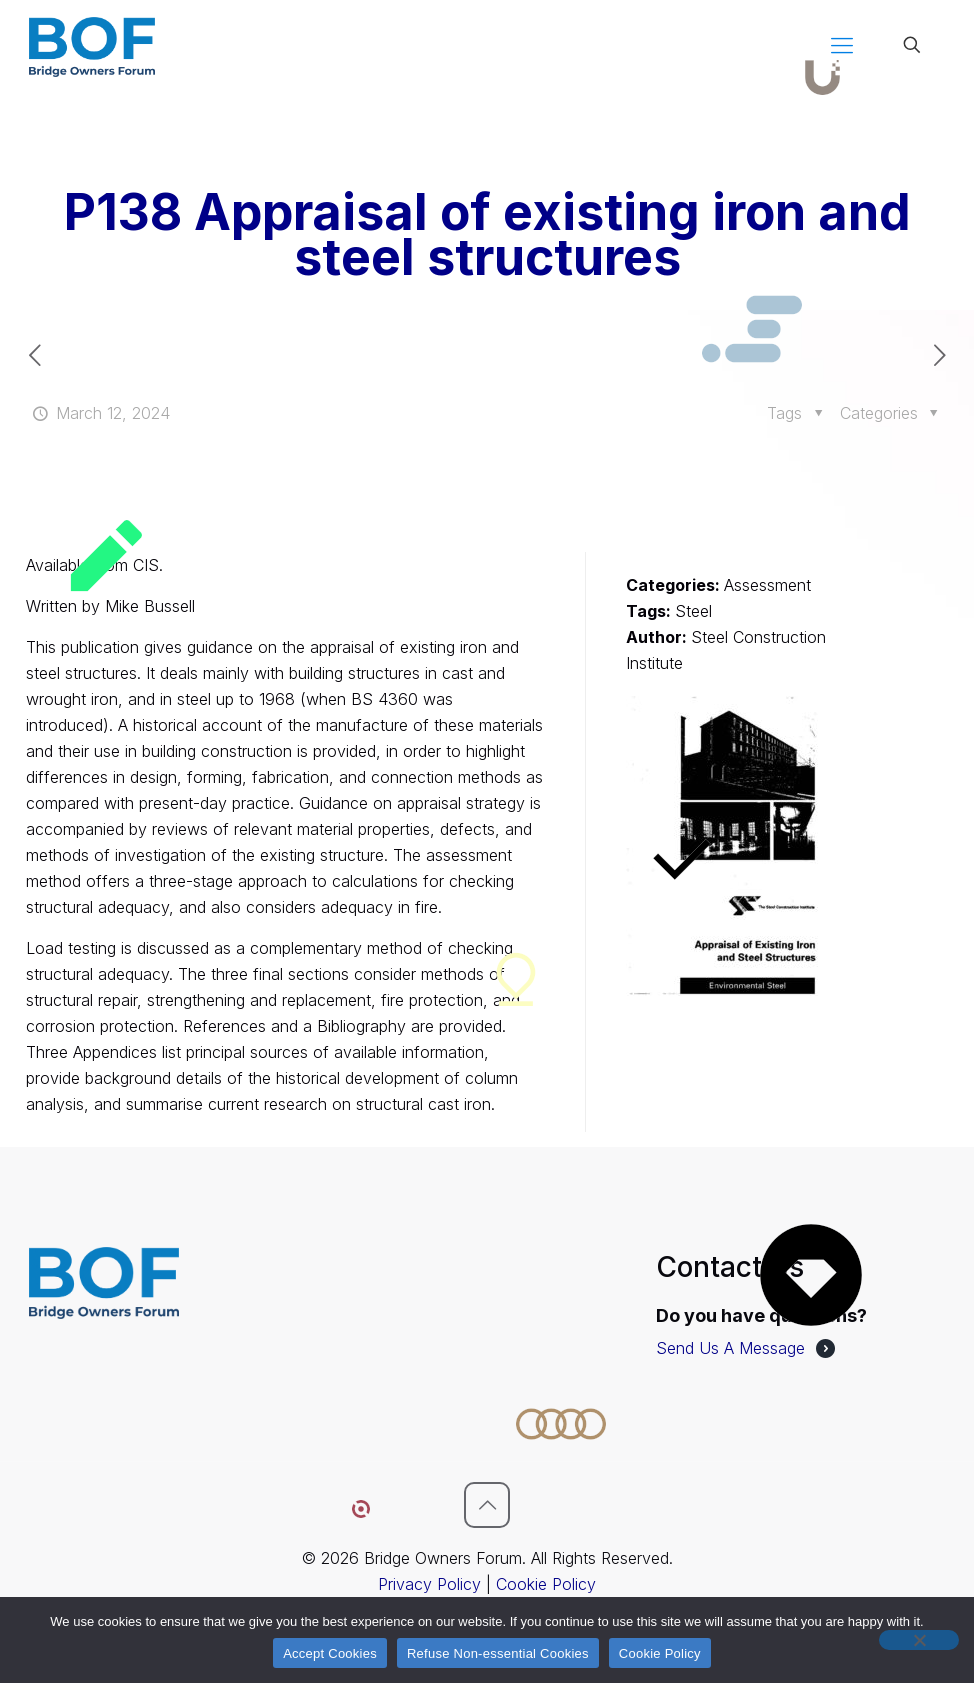  Describe the element at coordinates (361, 1509) in the screenshot. I see `open void linux application` at that location.